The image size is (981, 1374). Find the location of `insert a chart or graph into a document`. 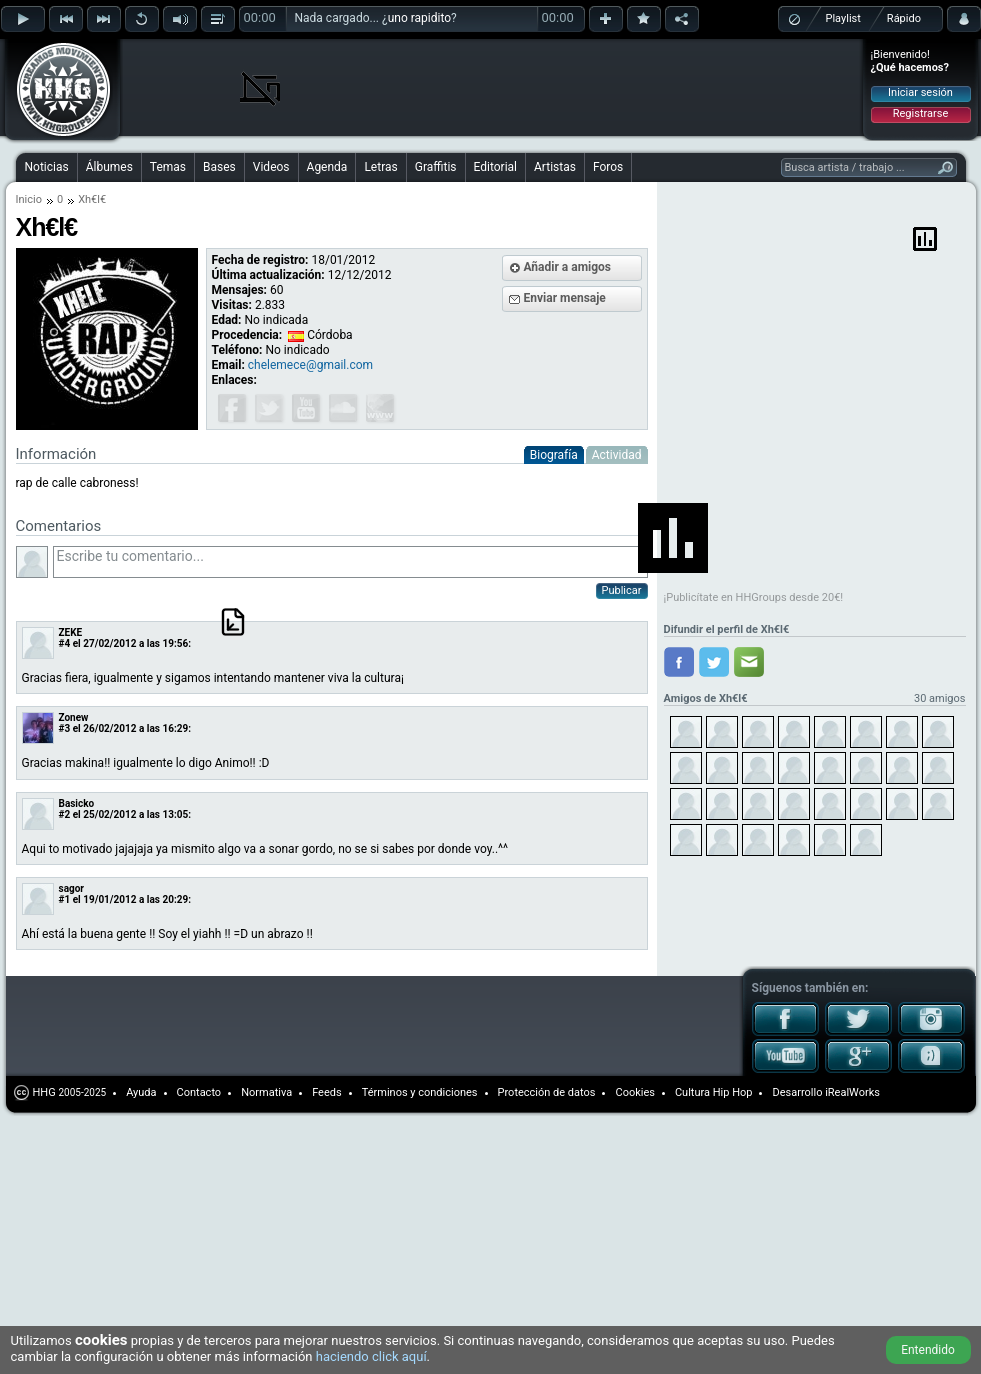

insert a chart or graph into a document is located at coordinates (925, 239).